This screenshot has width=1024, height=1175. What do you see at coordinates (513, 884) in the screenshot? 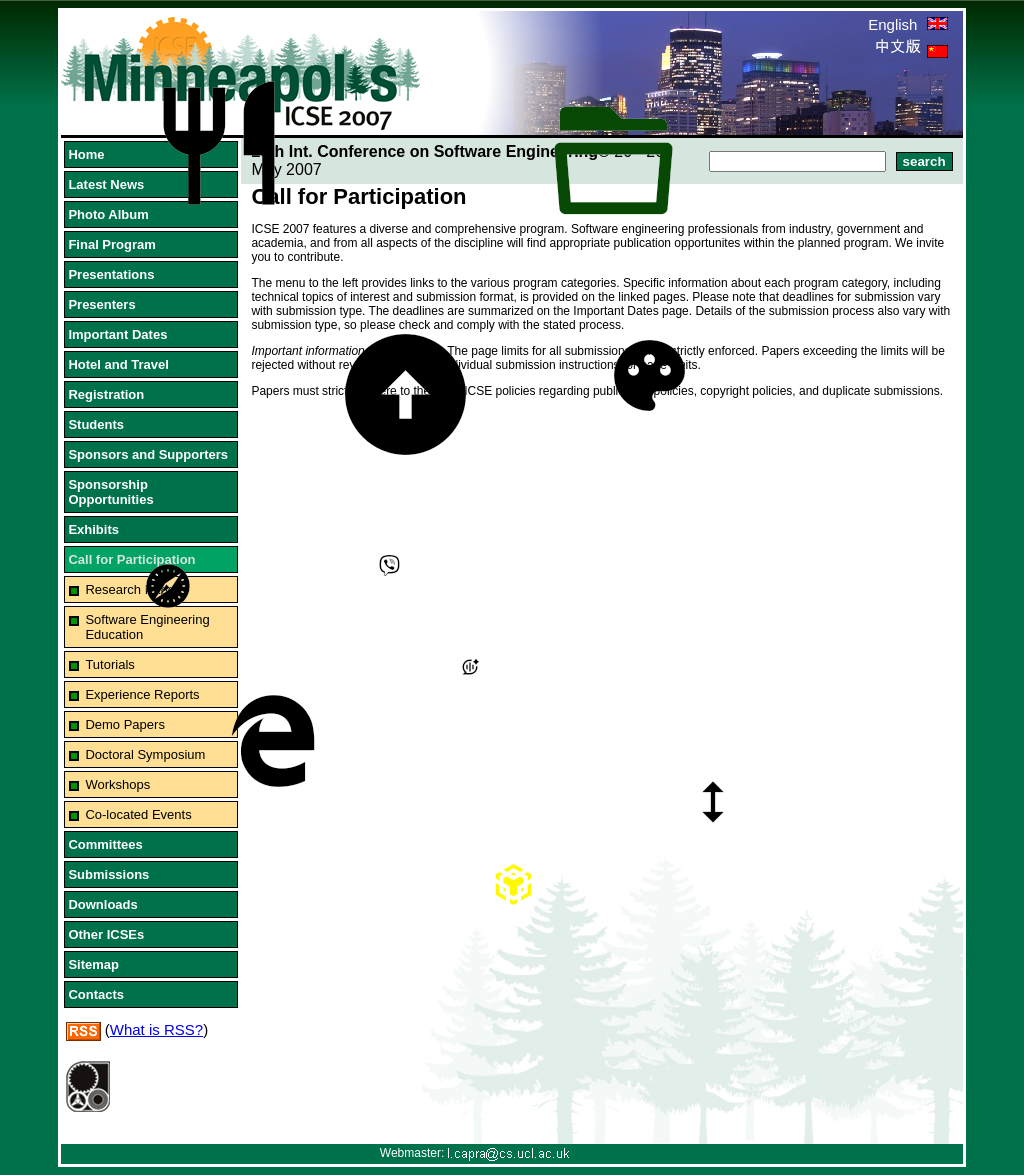
I see `binance coin (bnb) cryptocurrency logo` at bounding box center [513, 884].